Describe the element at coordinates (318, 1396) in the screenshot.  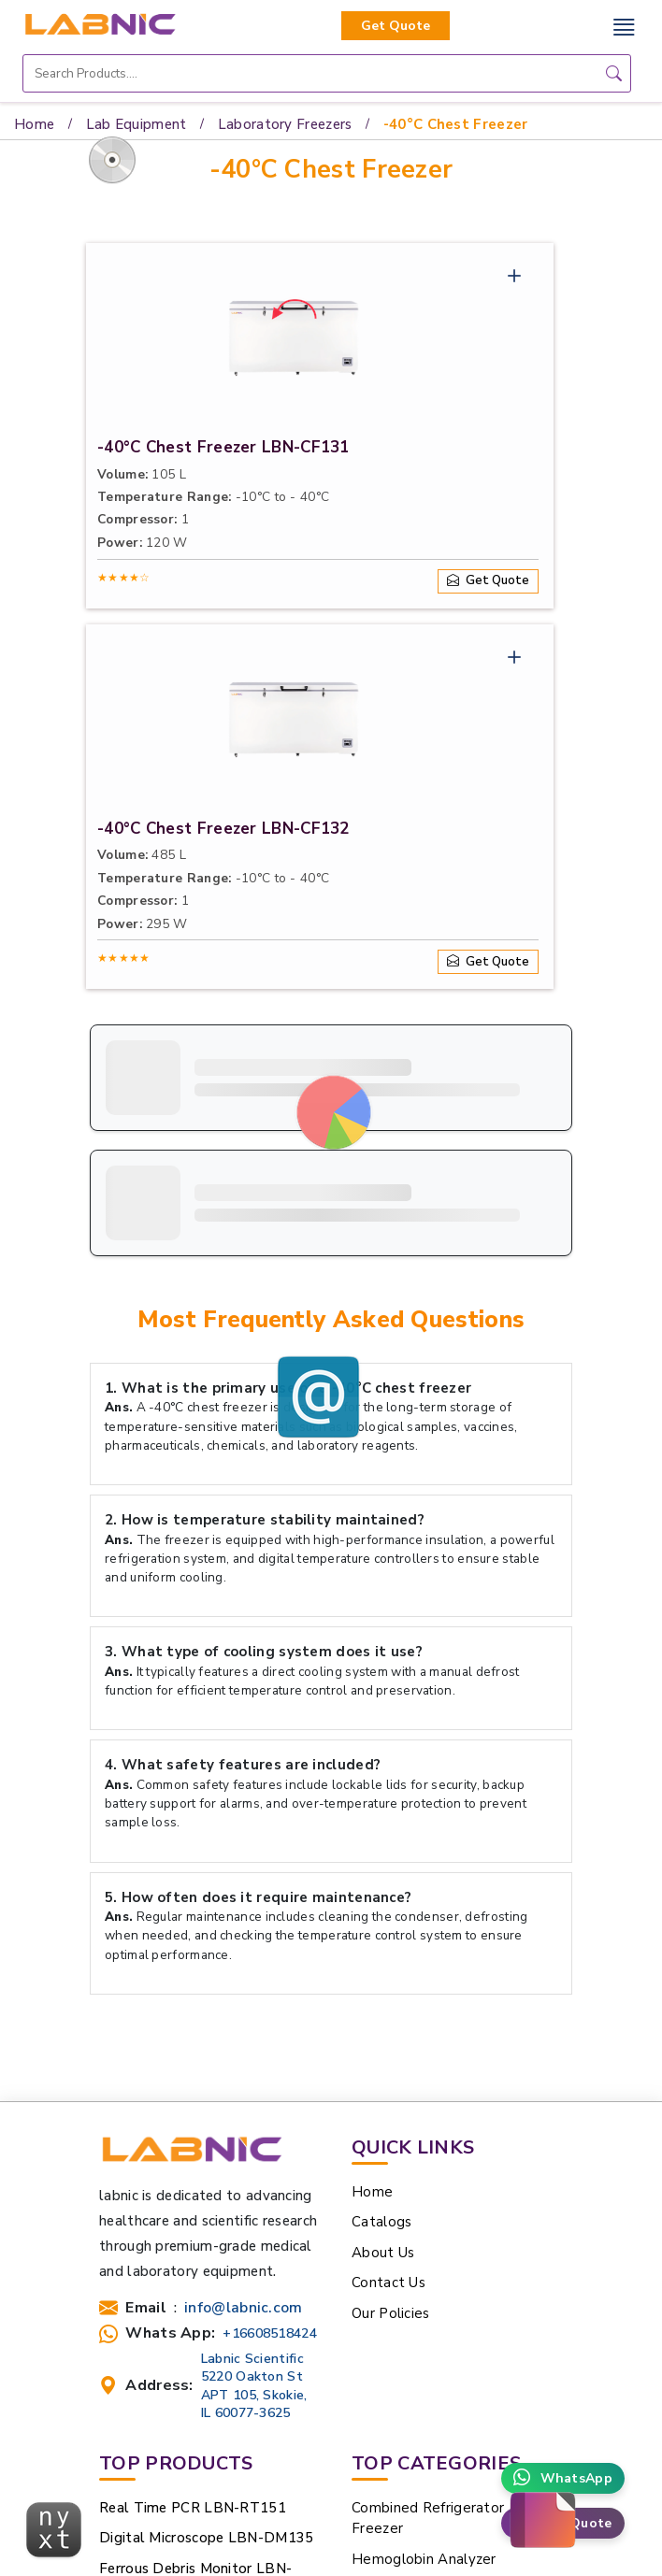
I see `access online accounts settings` at that location.